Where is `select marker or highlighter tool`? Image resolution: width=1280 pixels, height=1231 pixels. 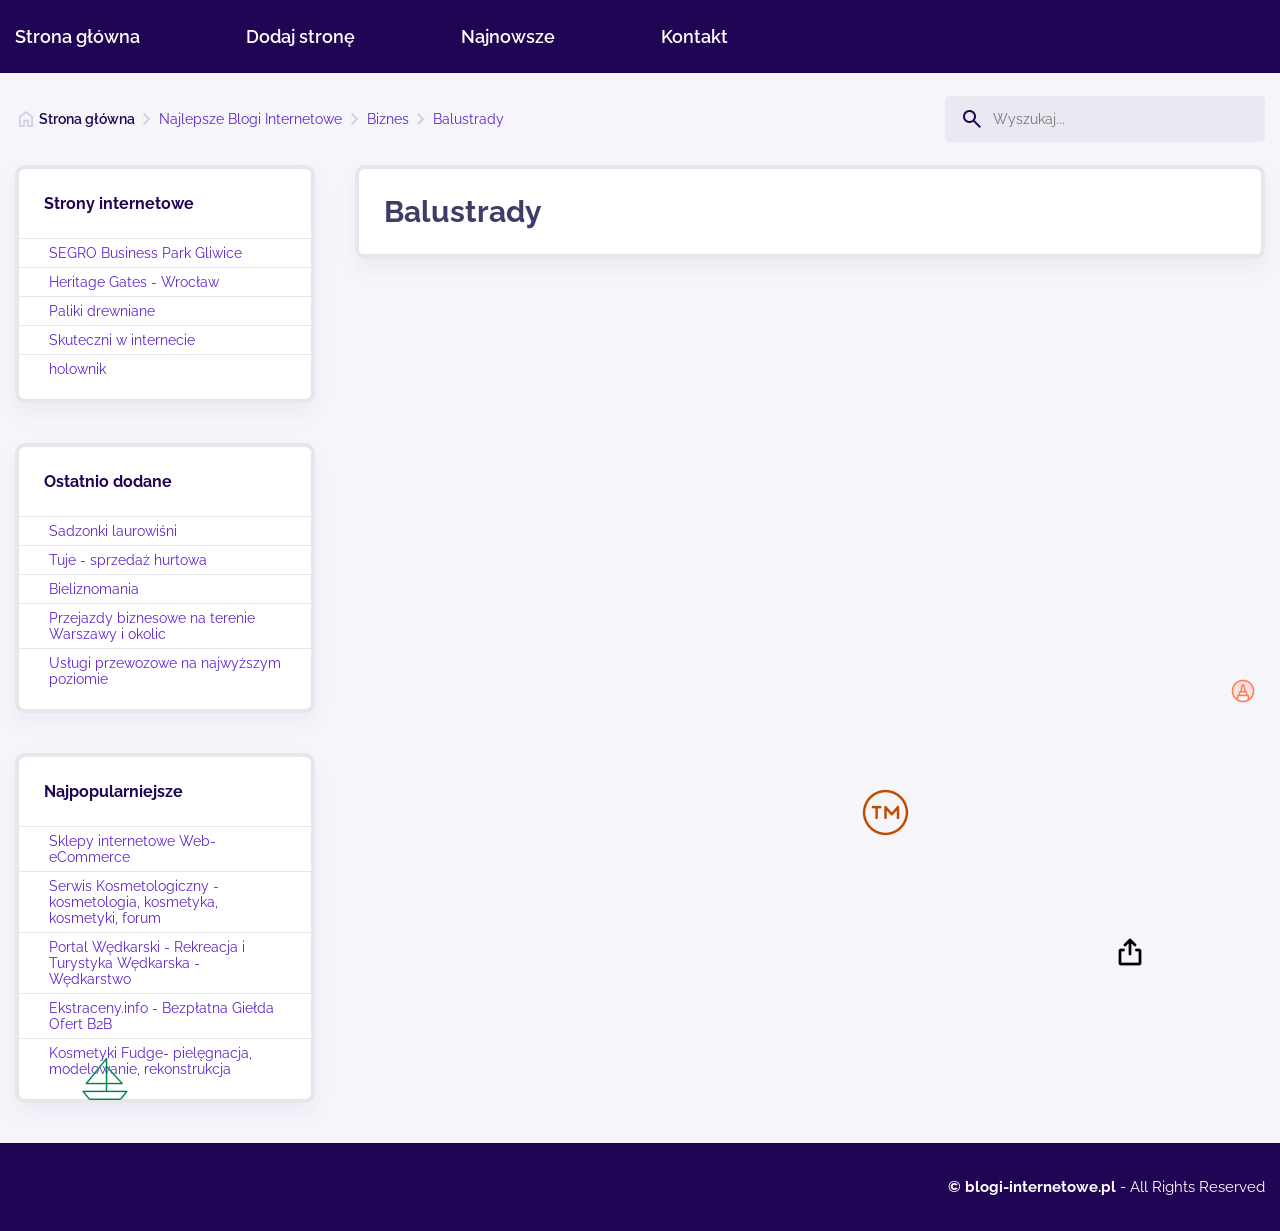 select marker or highlighter tool is located at coordinates (1243, 691).